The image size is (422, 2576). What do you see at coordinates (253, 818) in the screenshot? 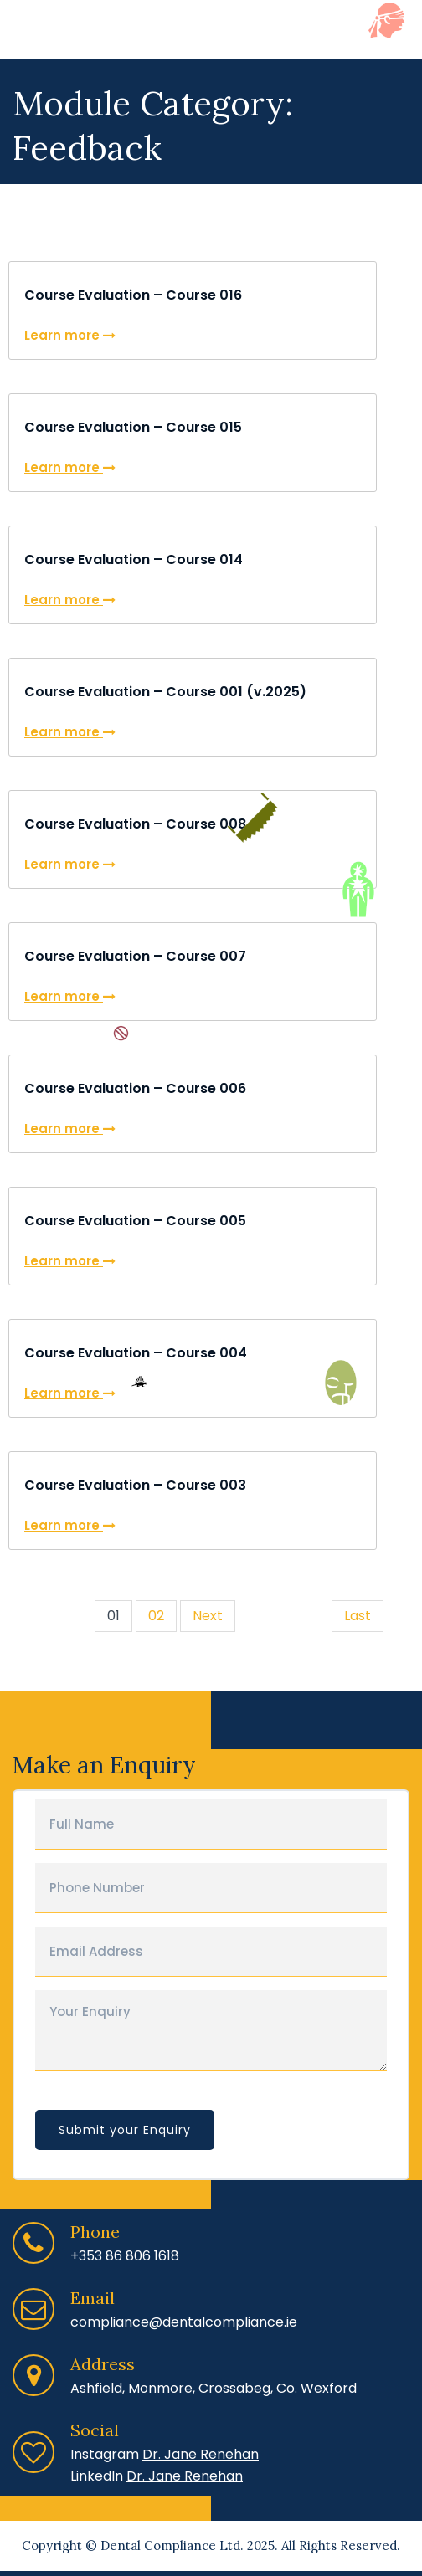
I see `access woodworking or crafting tools` at bounding box center [253, 818].